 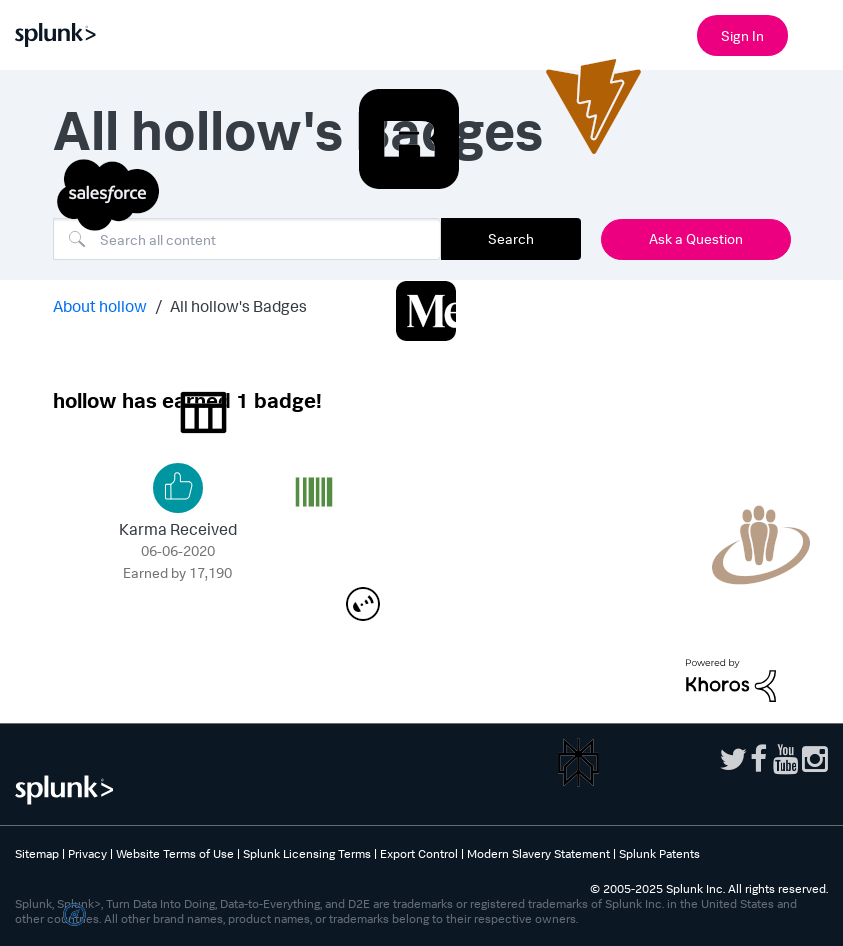 I want to click on open salesforce CRM application, so click(x=108, y=195).